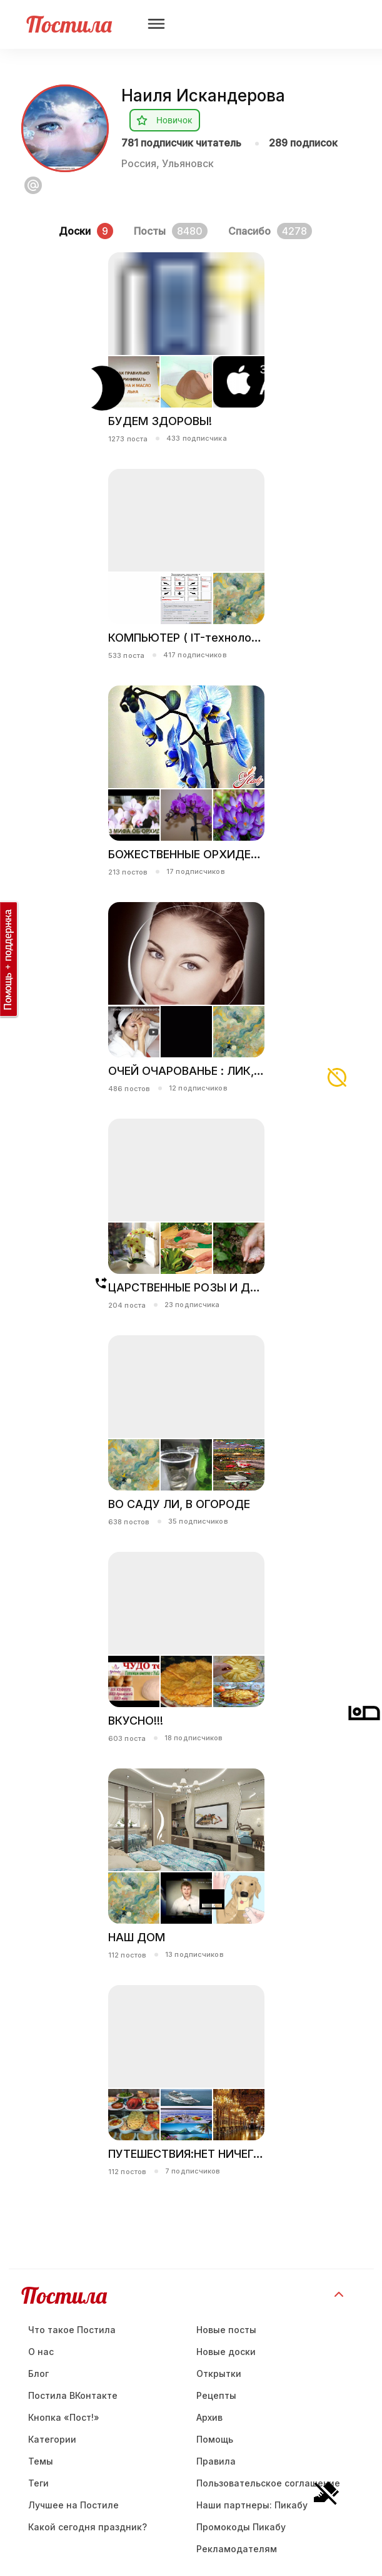 This screenshot has width=382, height=2576. I want to click on indicates a restricted area where walking is prohibited, so click(326, 2493).